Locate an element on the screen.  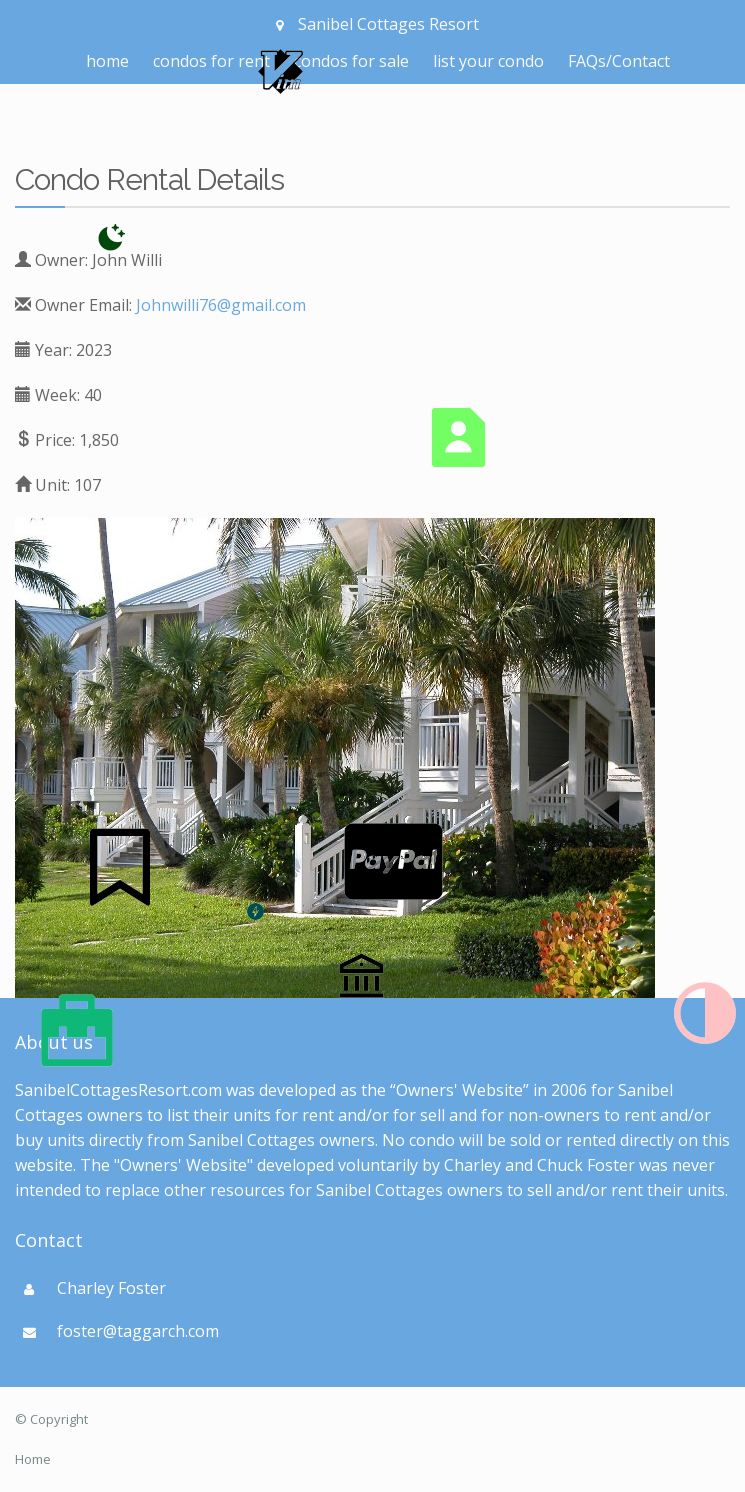
pay with PayPal is located at coordinates (393, 861).